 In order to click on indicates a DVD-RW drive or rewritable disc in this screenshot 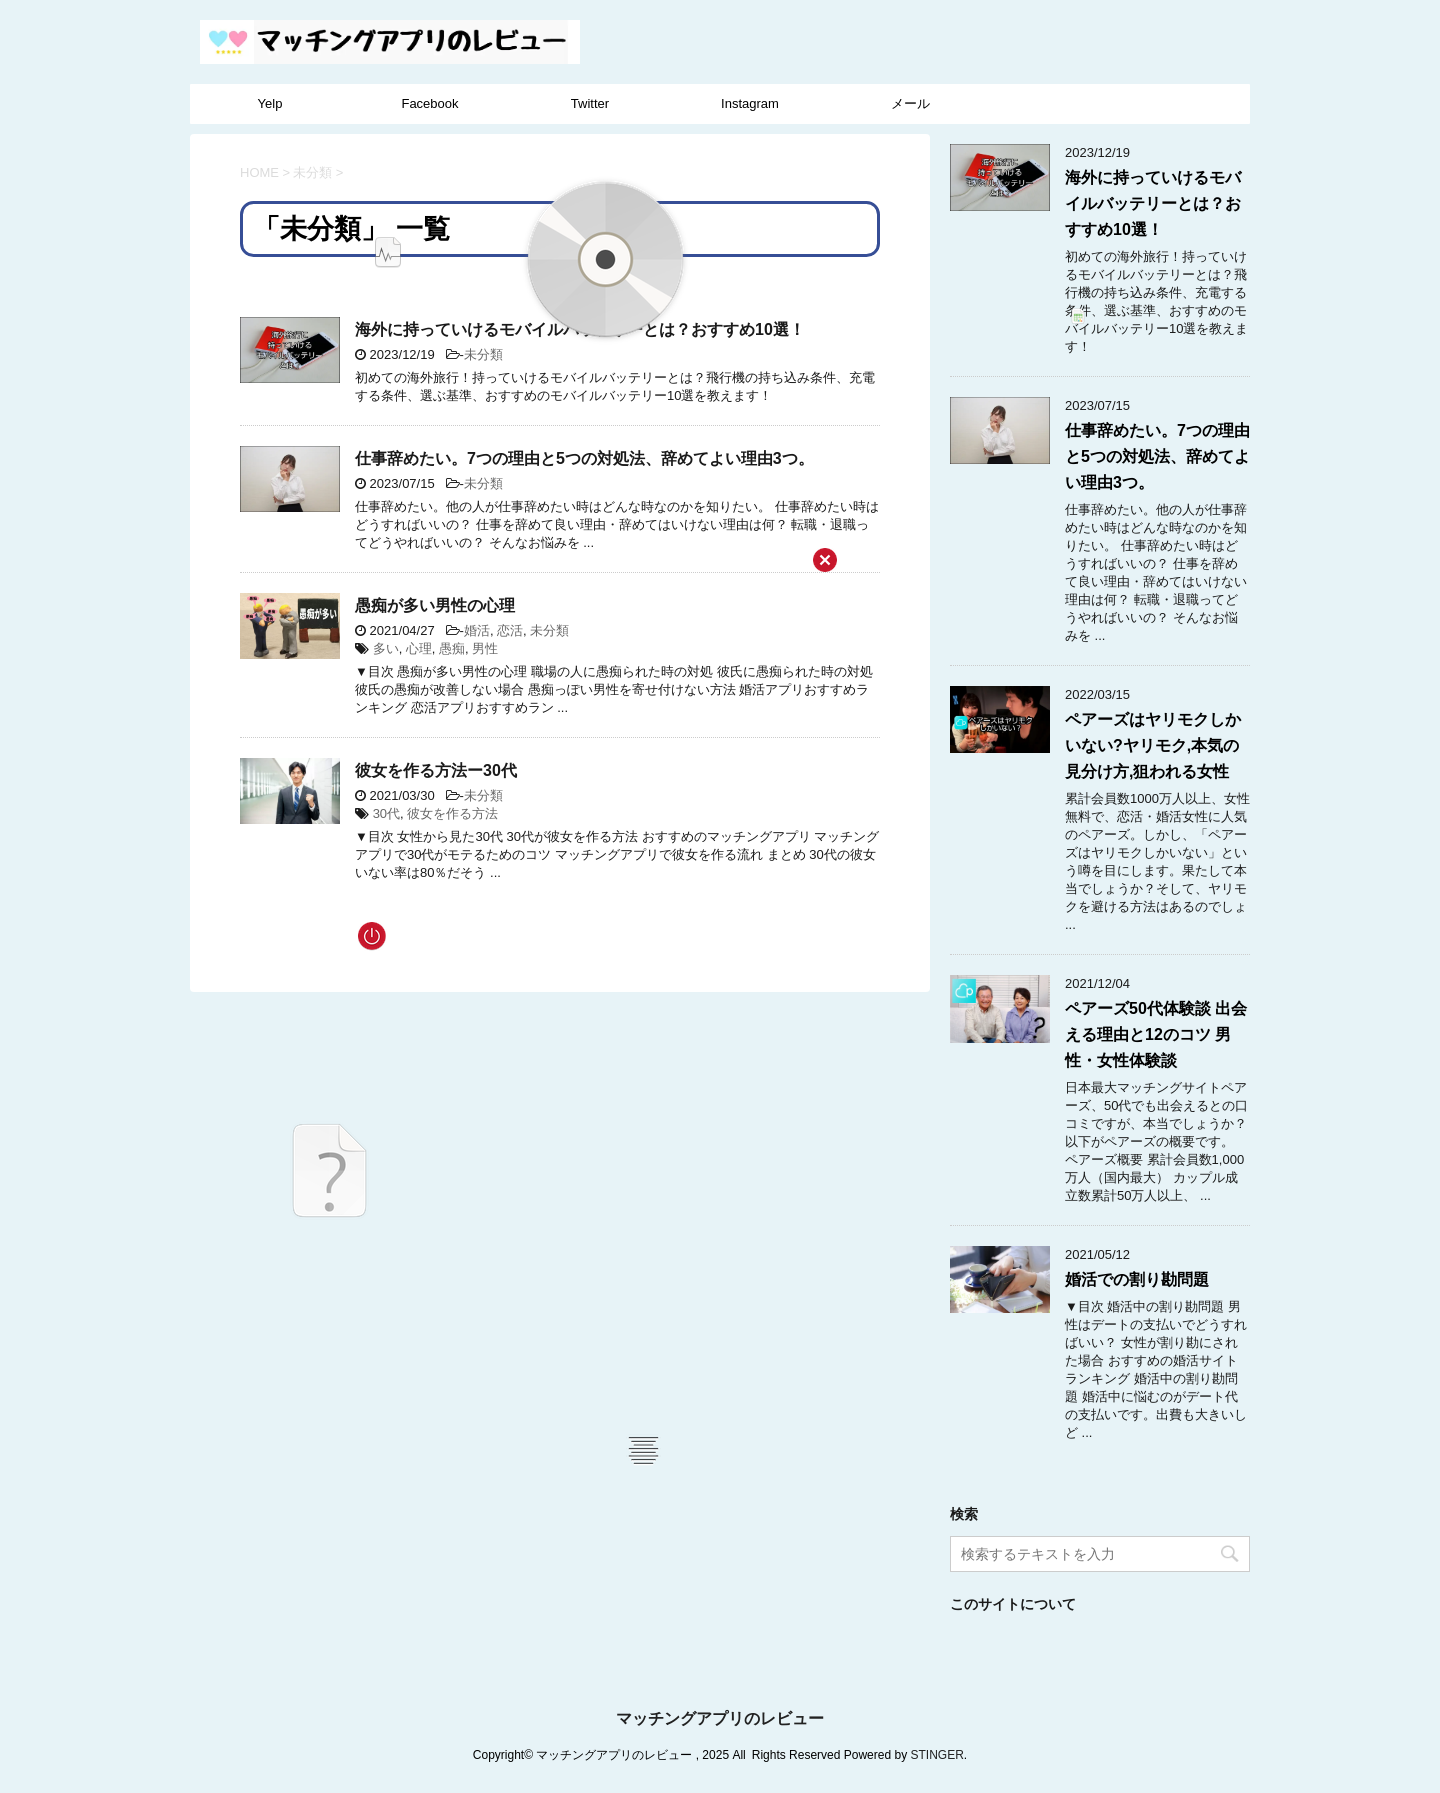, I will do `click(605, 259)`.